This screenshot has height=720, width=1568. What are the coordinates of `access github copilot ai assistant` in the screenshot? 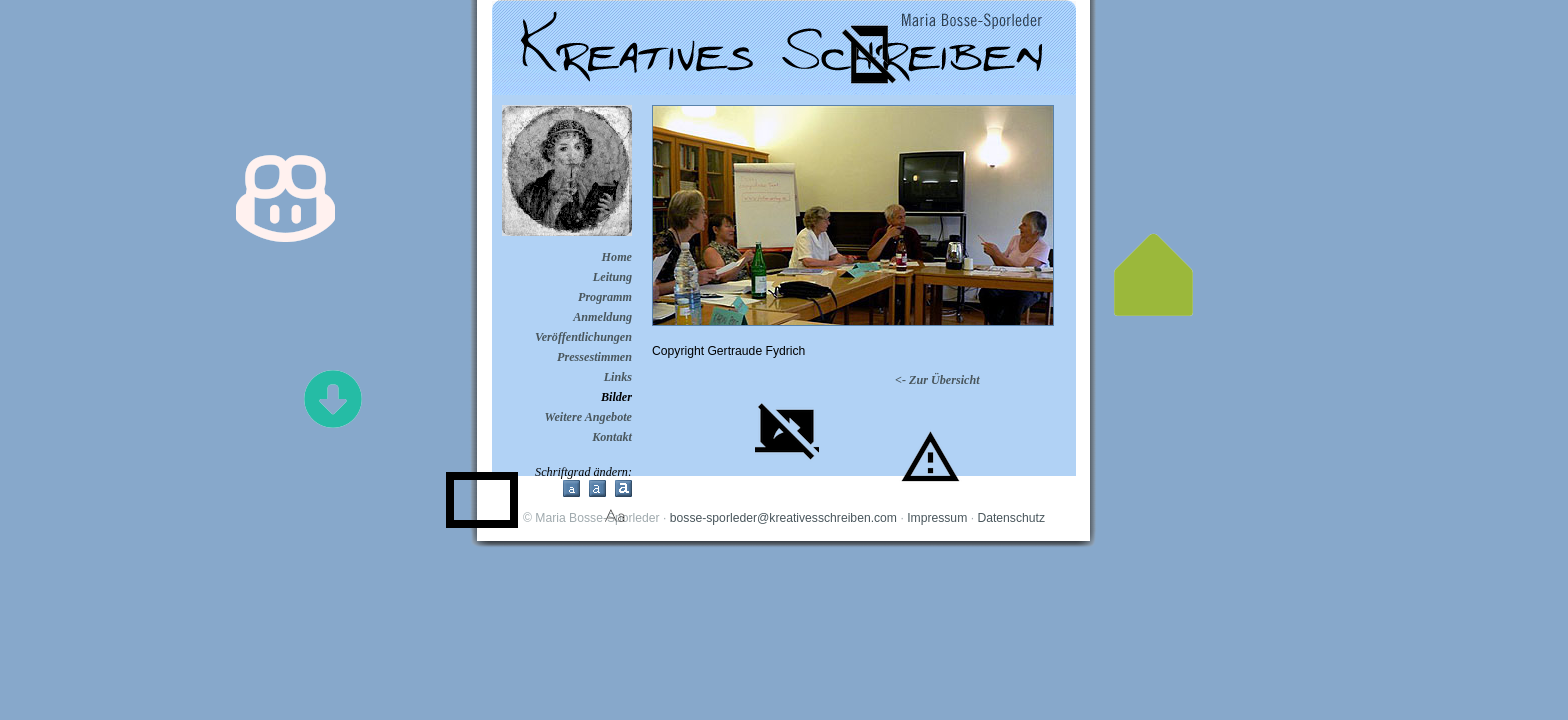 It's located at (285, 198).